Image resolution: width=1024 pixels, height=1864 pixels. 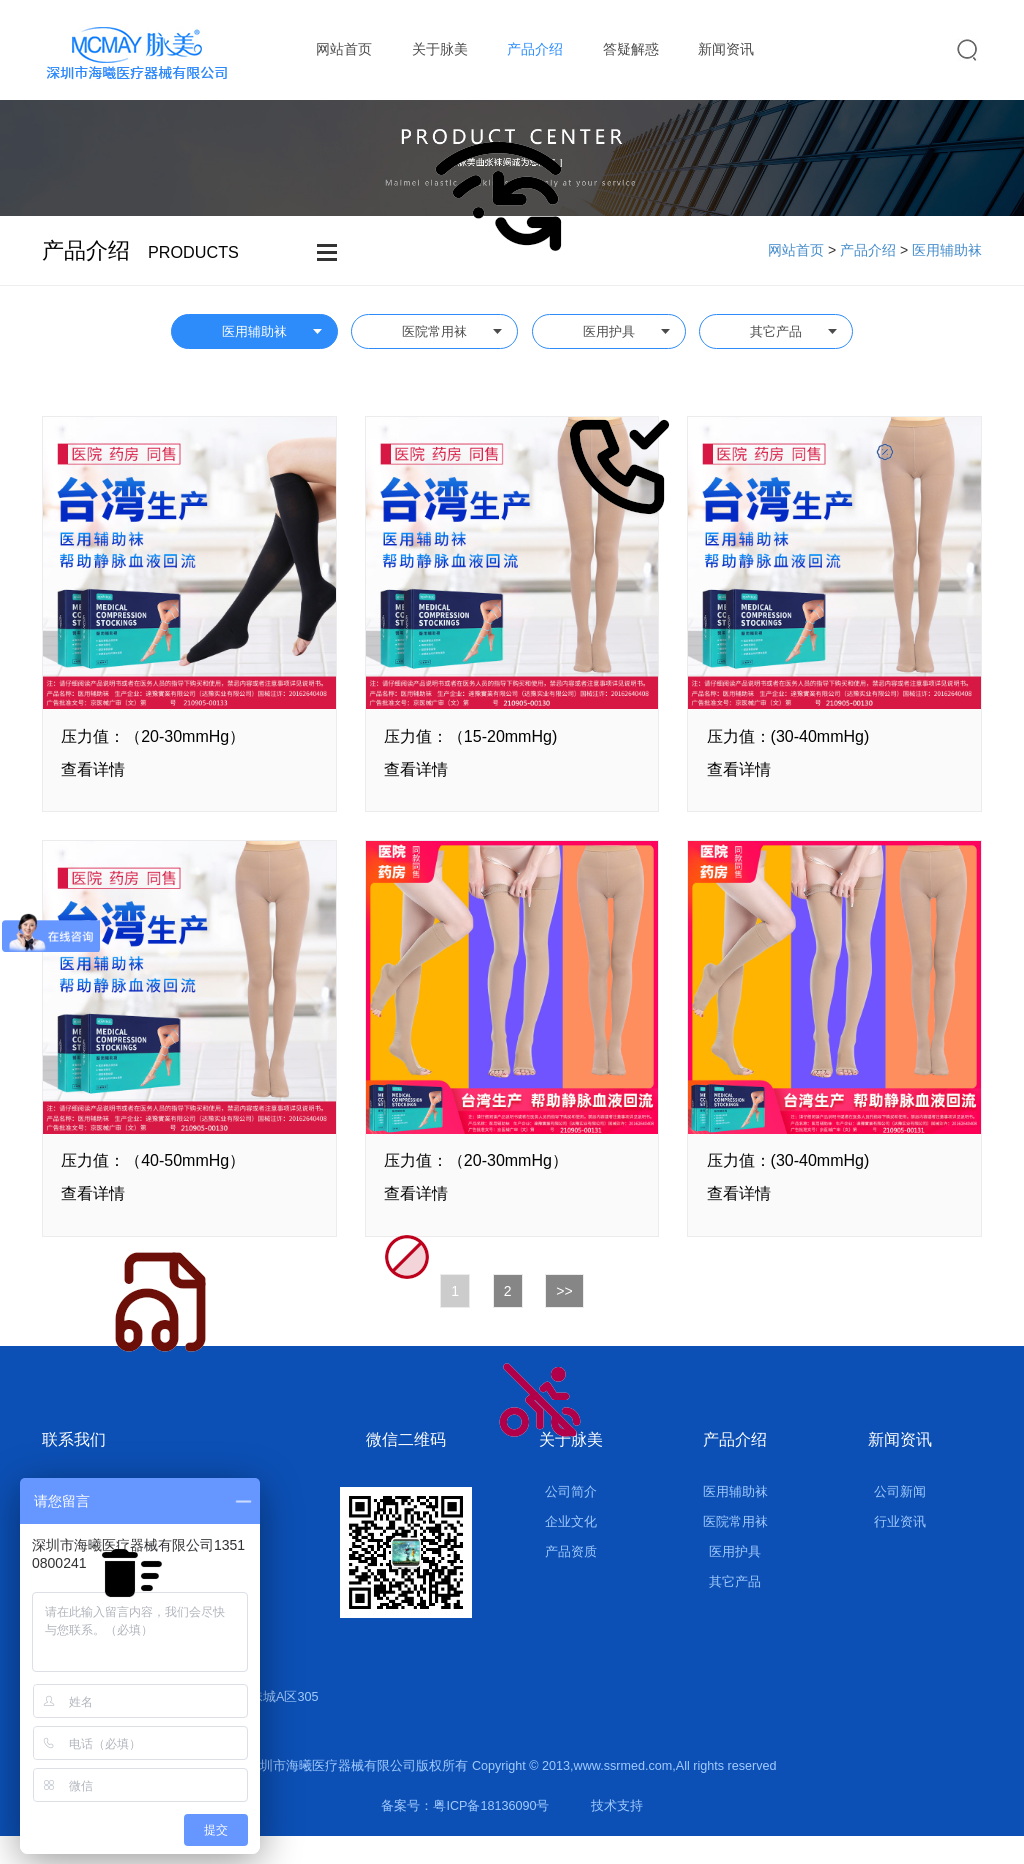 What do you see at coordinates (498, 187) in the screenshot?
I see `sync data over wifi connection` at bounding box center [498, 187].